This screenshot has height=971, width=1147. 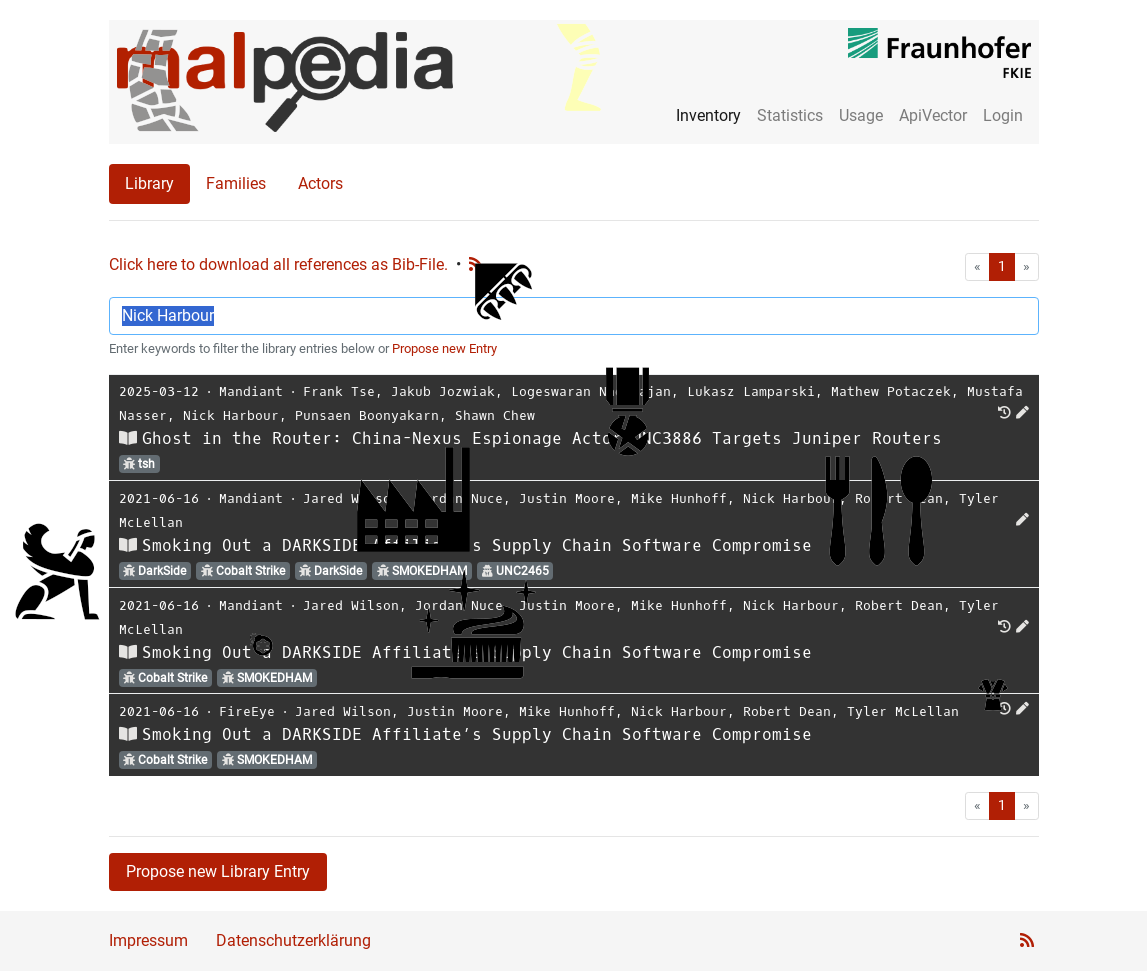 What do you see at coordinates (993, 695) in the screenshot?
I see `select ninja armor equipment` at bounding box center [993, 695].